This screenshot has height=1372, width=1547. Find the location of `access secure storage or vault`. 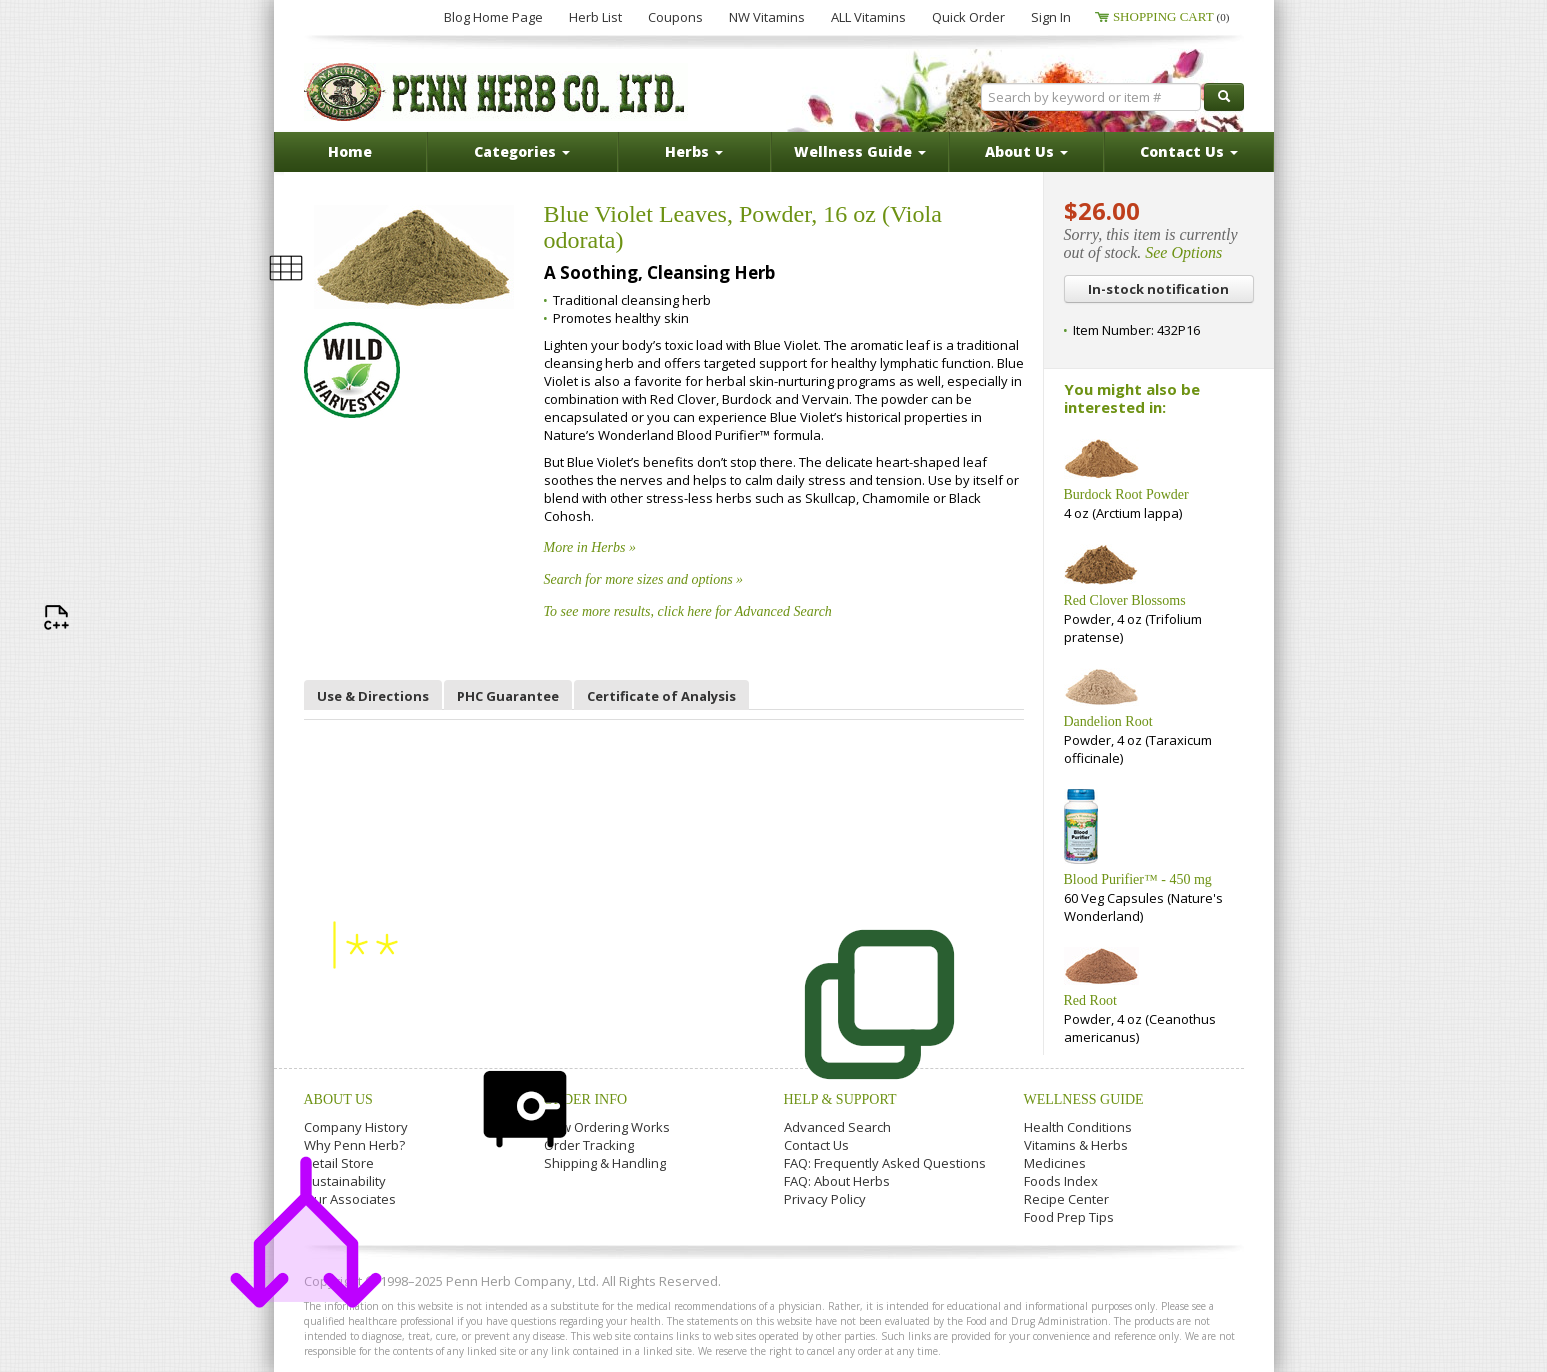

access secure storage or vault is located at coordinates (525, 1106).